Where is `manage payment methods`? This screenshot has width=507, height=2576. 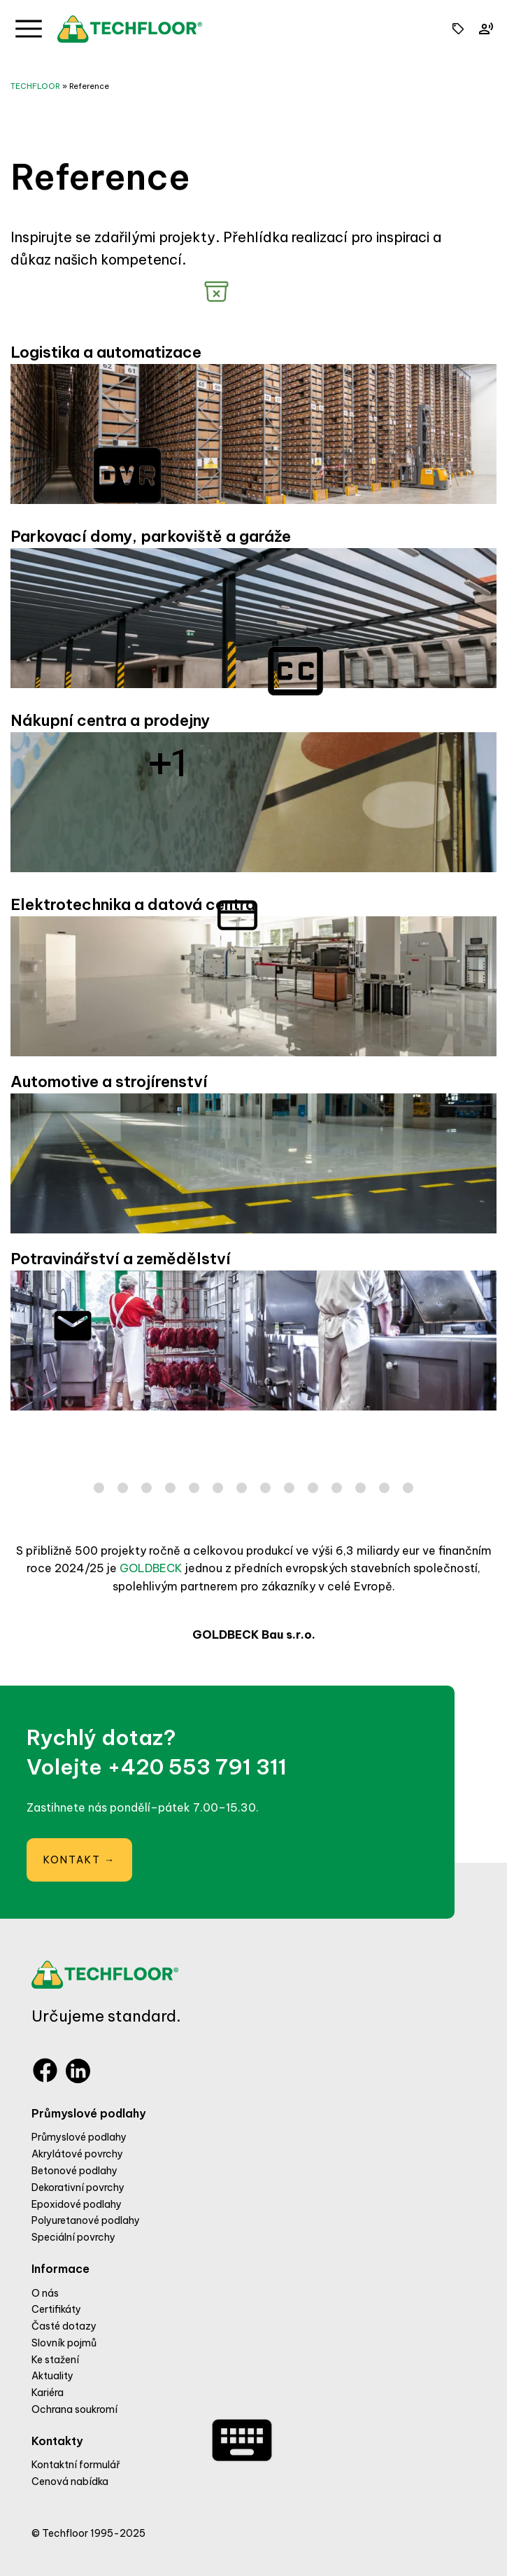
manage payment methods is located at coordinates (237, 915).